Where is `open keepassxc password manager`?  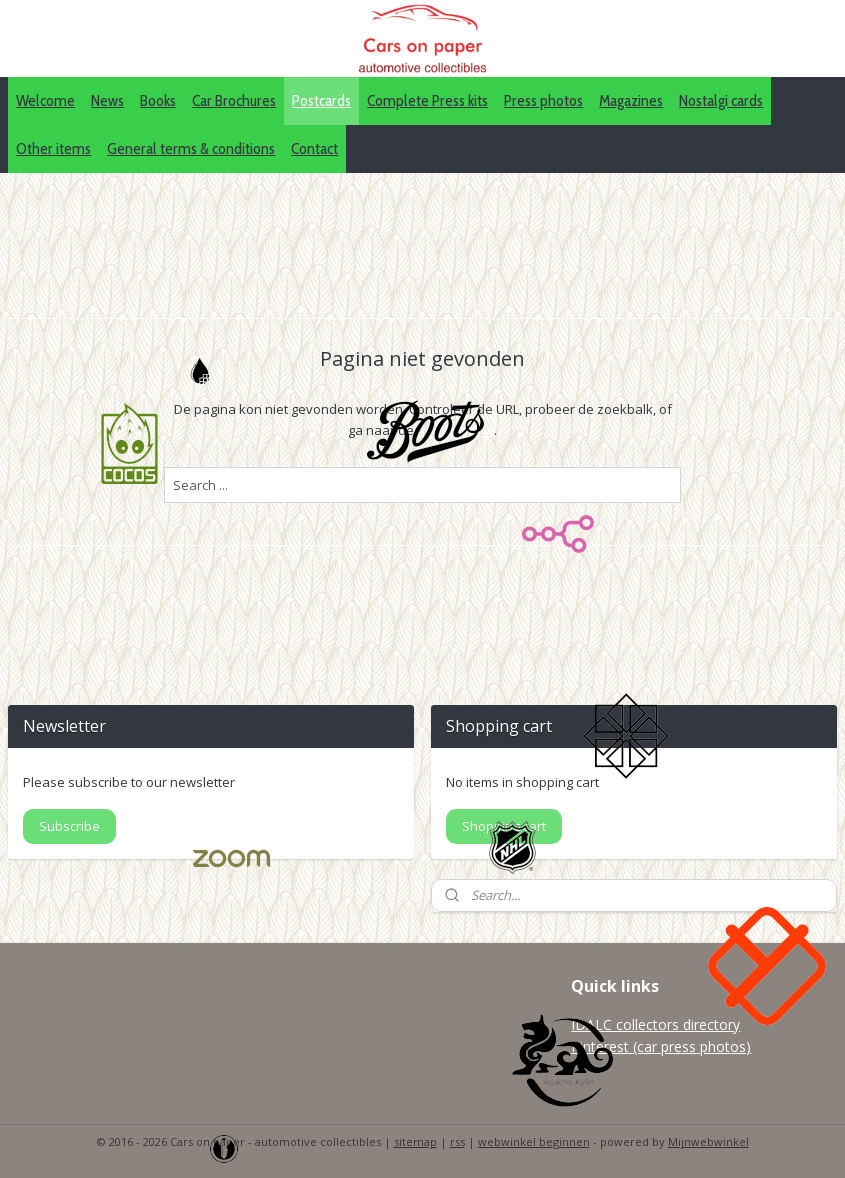 open keepassxc password manager is located at coordinates (224, 1149).